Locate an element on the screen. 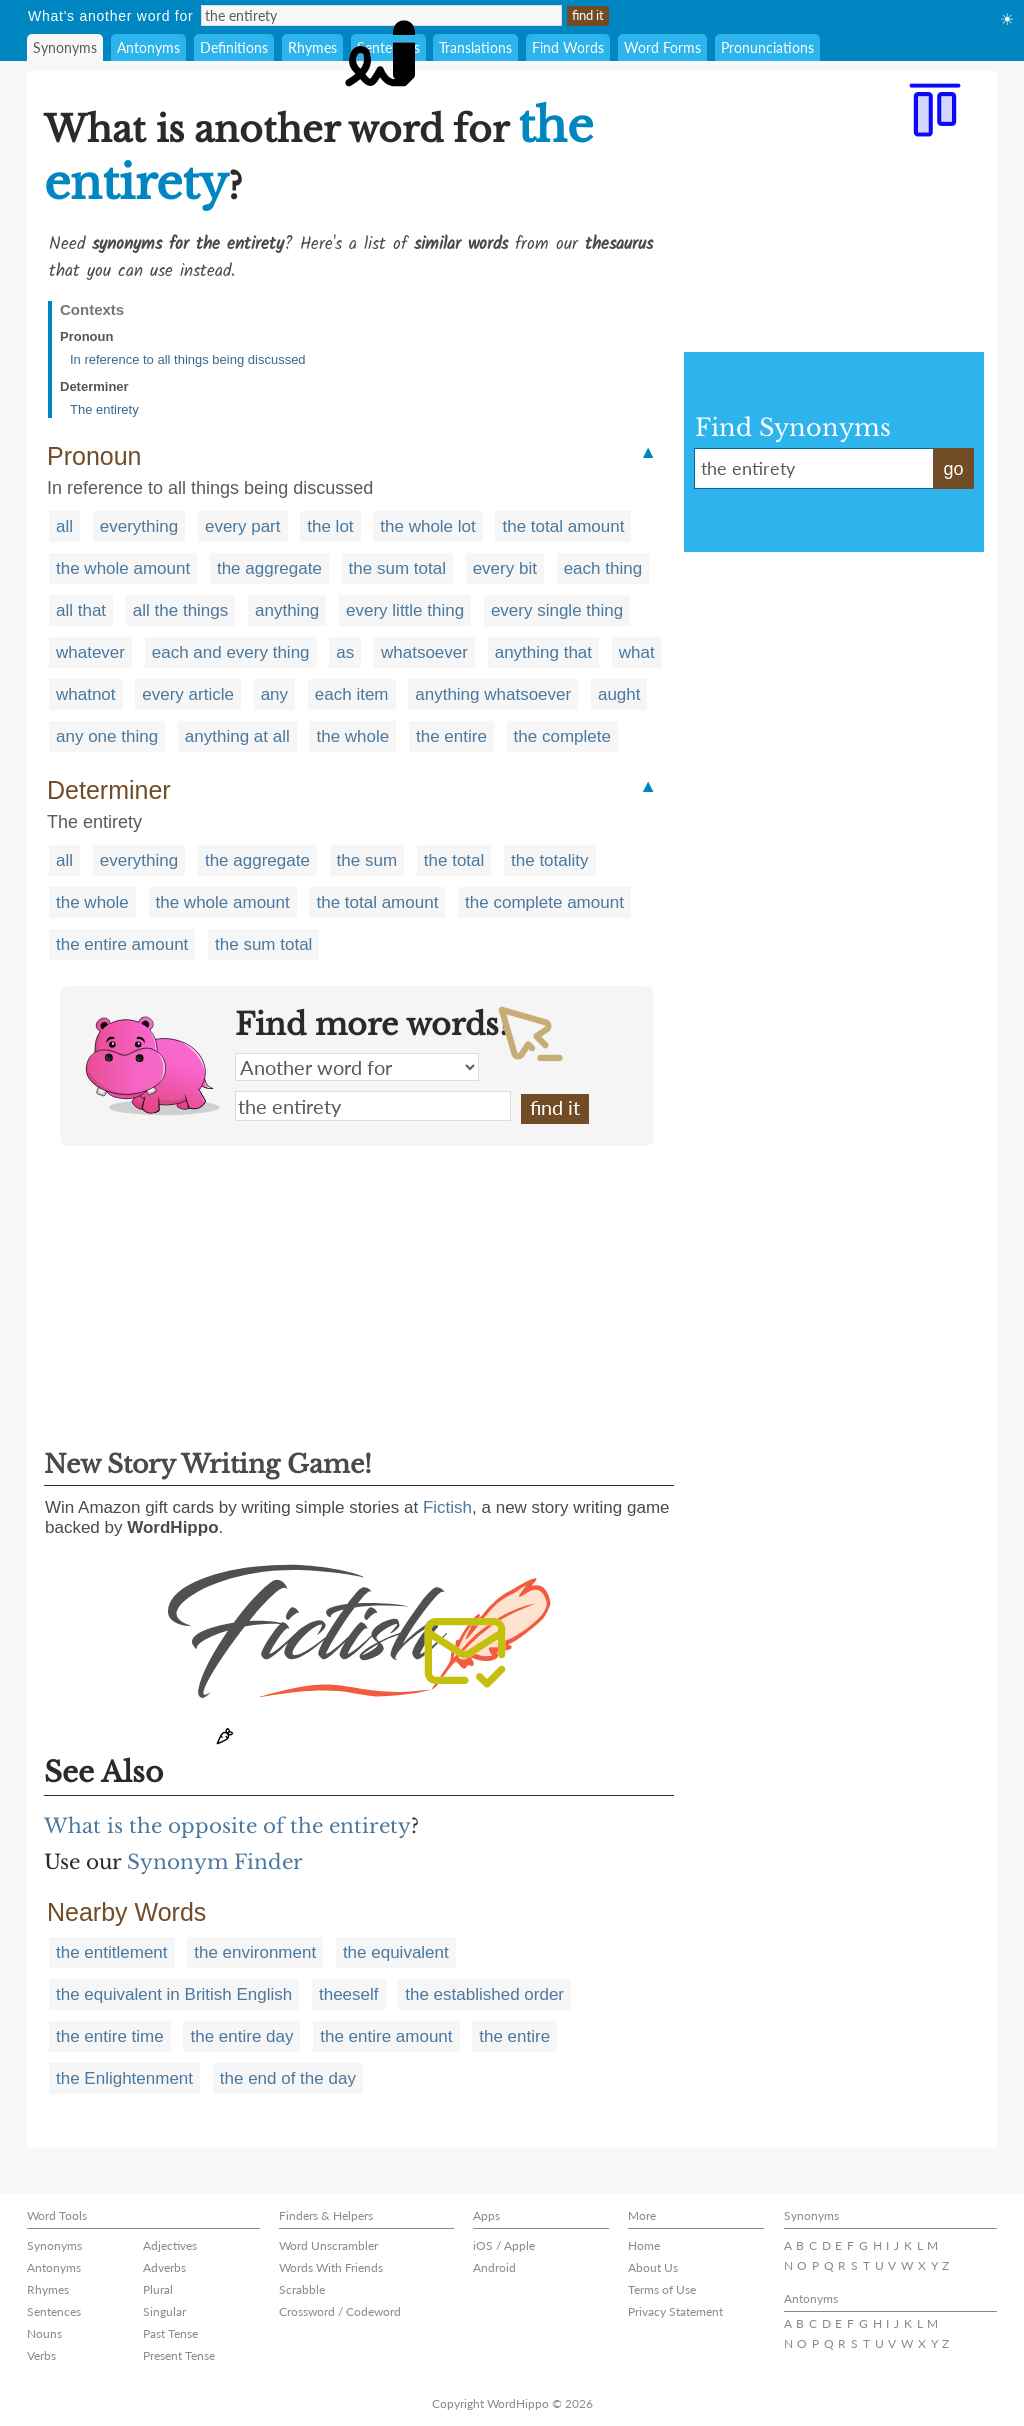 This screenshot has width=1024, height=2426. align selected objects to the top edge is located at coordinates (935, 109).